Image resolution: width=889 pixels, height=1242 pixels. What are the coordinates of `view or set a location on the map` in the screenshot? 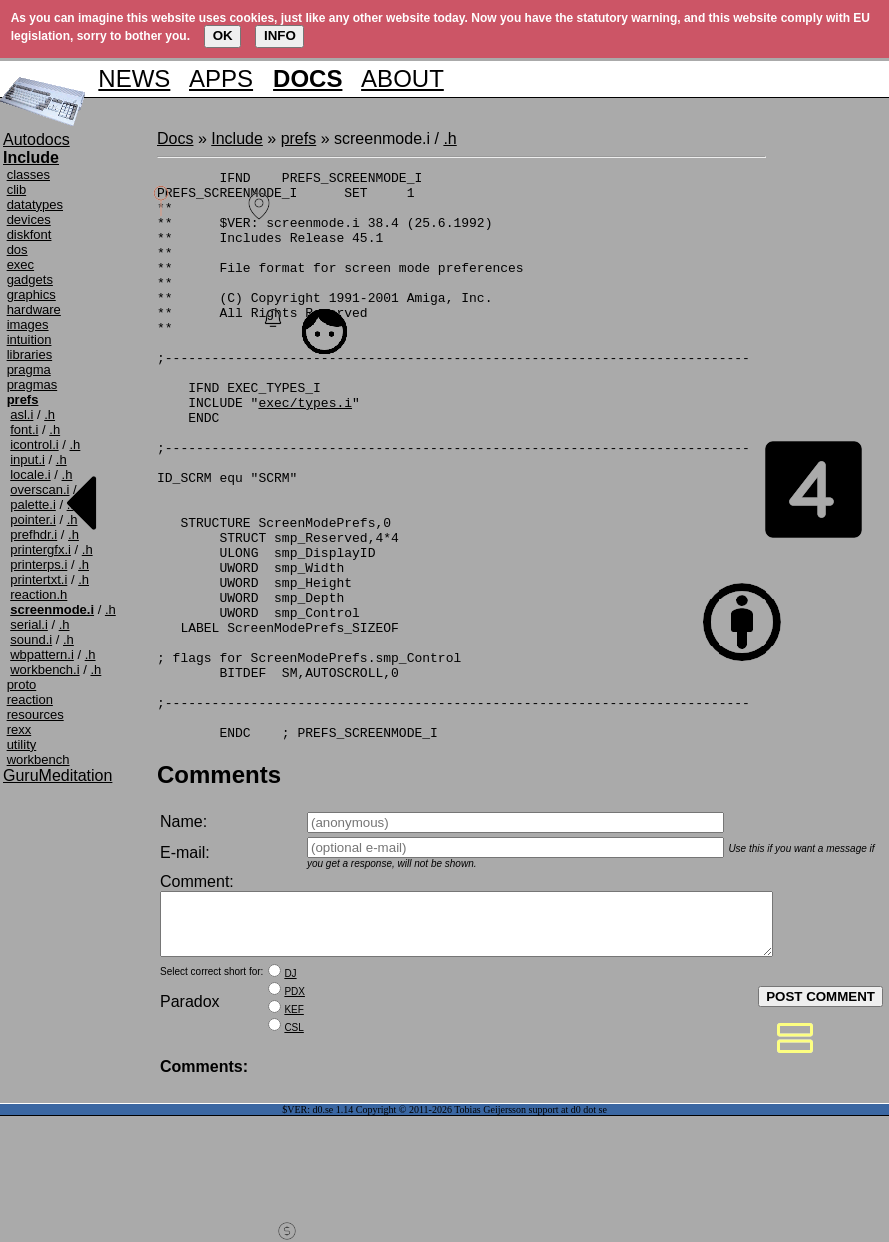 It's located at (259, 206).